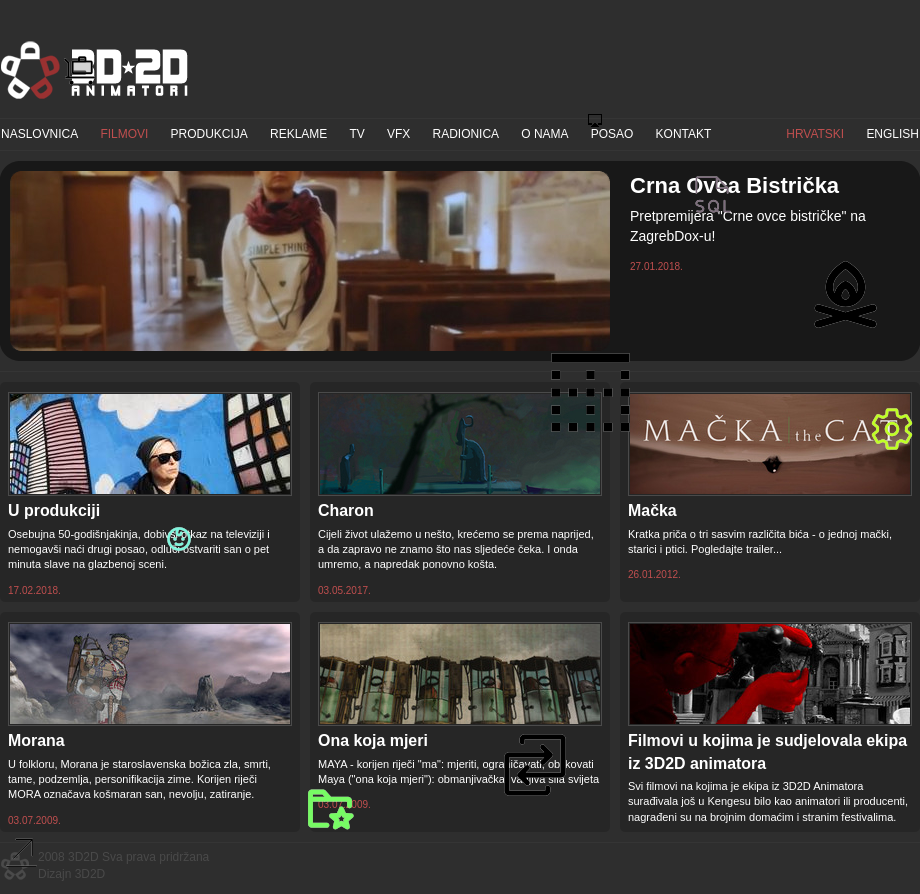  Describe the element at coordinates (535, 765) in the screenshot. I see `swap or exchange items` at that location.